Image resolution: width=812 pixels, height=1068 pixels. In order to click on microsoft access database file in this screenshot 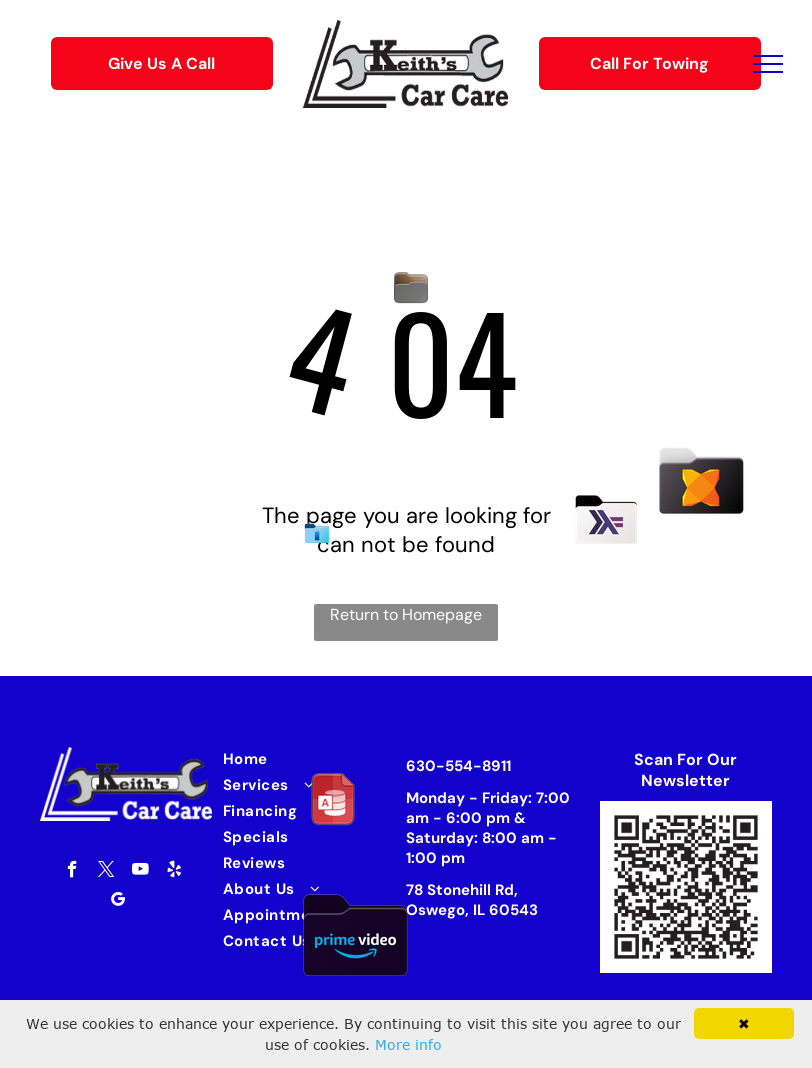, I will do `click(333, 799)`.